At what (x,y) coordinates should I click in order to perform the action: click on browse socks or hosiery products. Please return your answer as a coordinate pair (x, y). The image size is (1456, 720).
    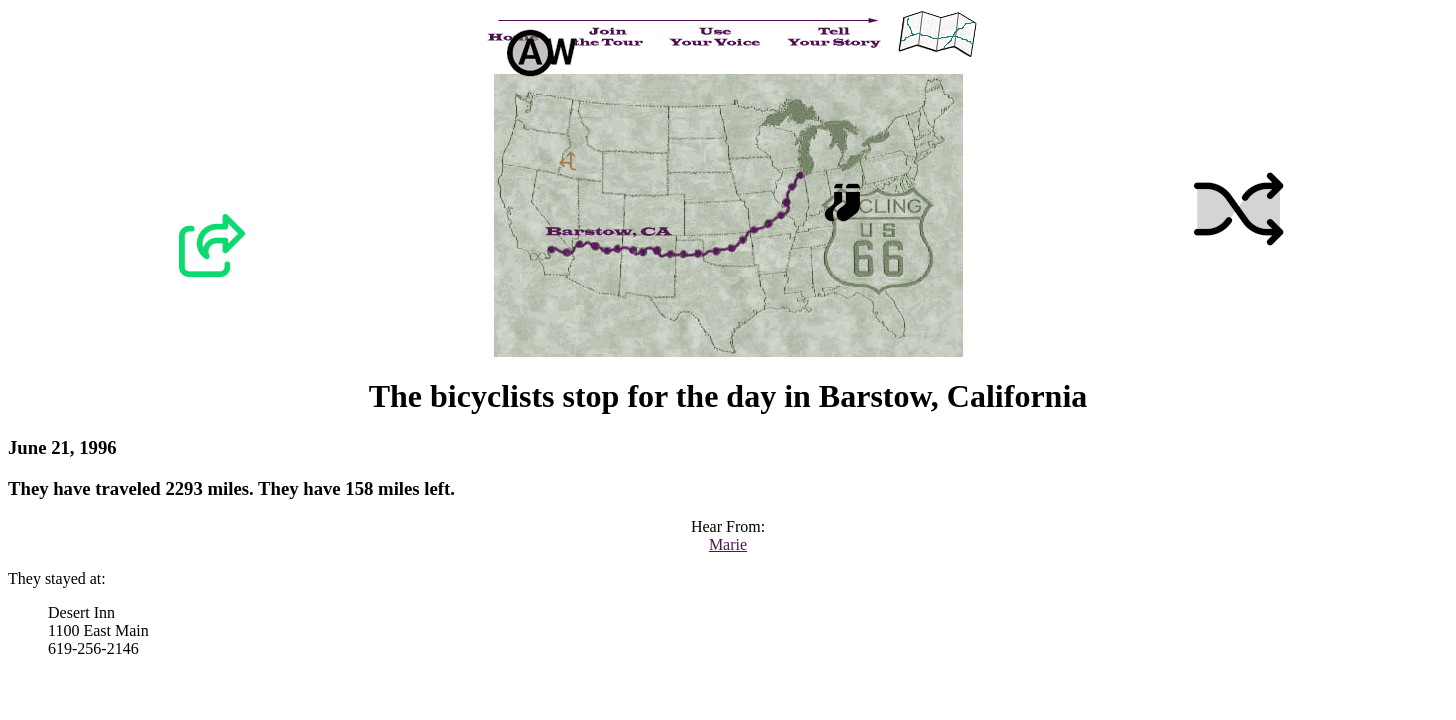
    Looking at the image, I should click on (843, 202).